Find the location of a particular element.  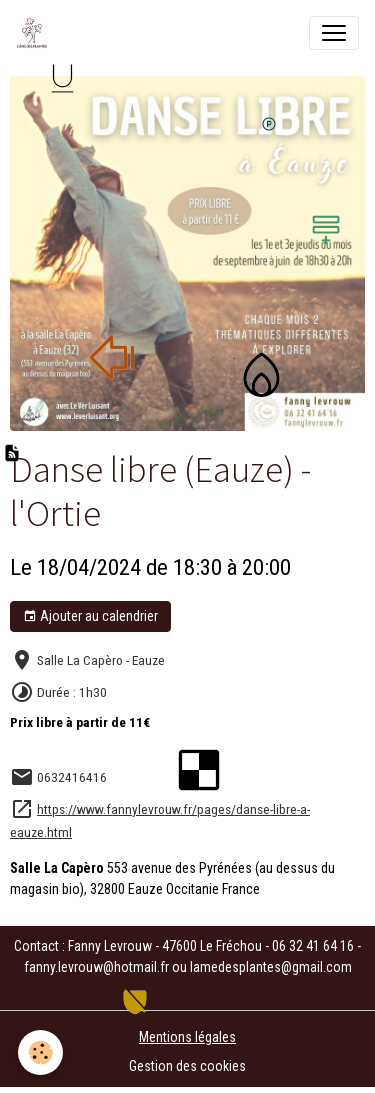

apply underline formatting to selected text is located at coordinates (62, 76).